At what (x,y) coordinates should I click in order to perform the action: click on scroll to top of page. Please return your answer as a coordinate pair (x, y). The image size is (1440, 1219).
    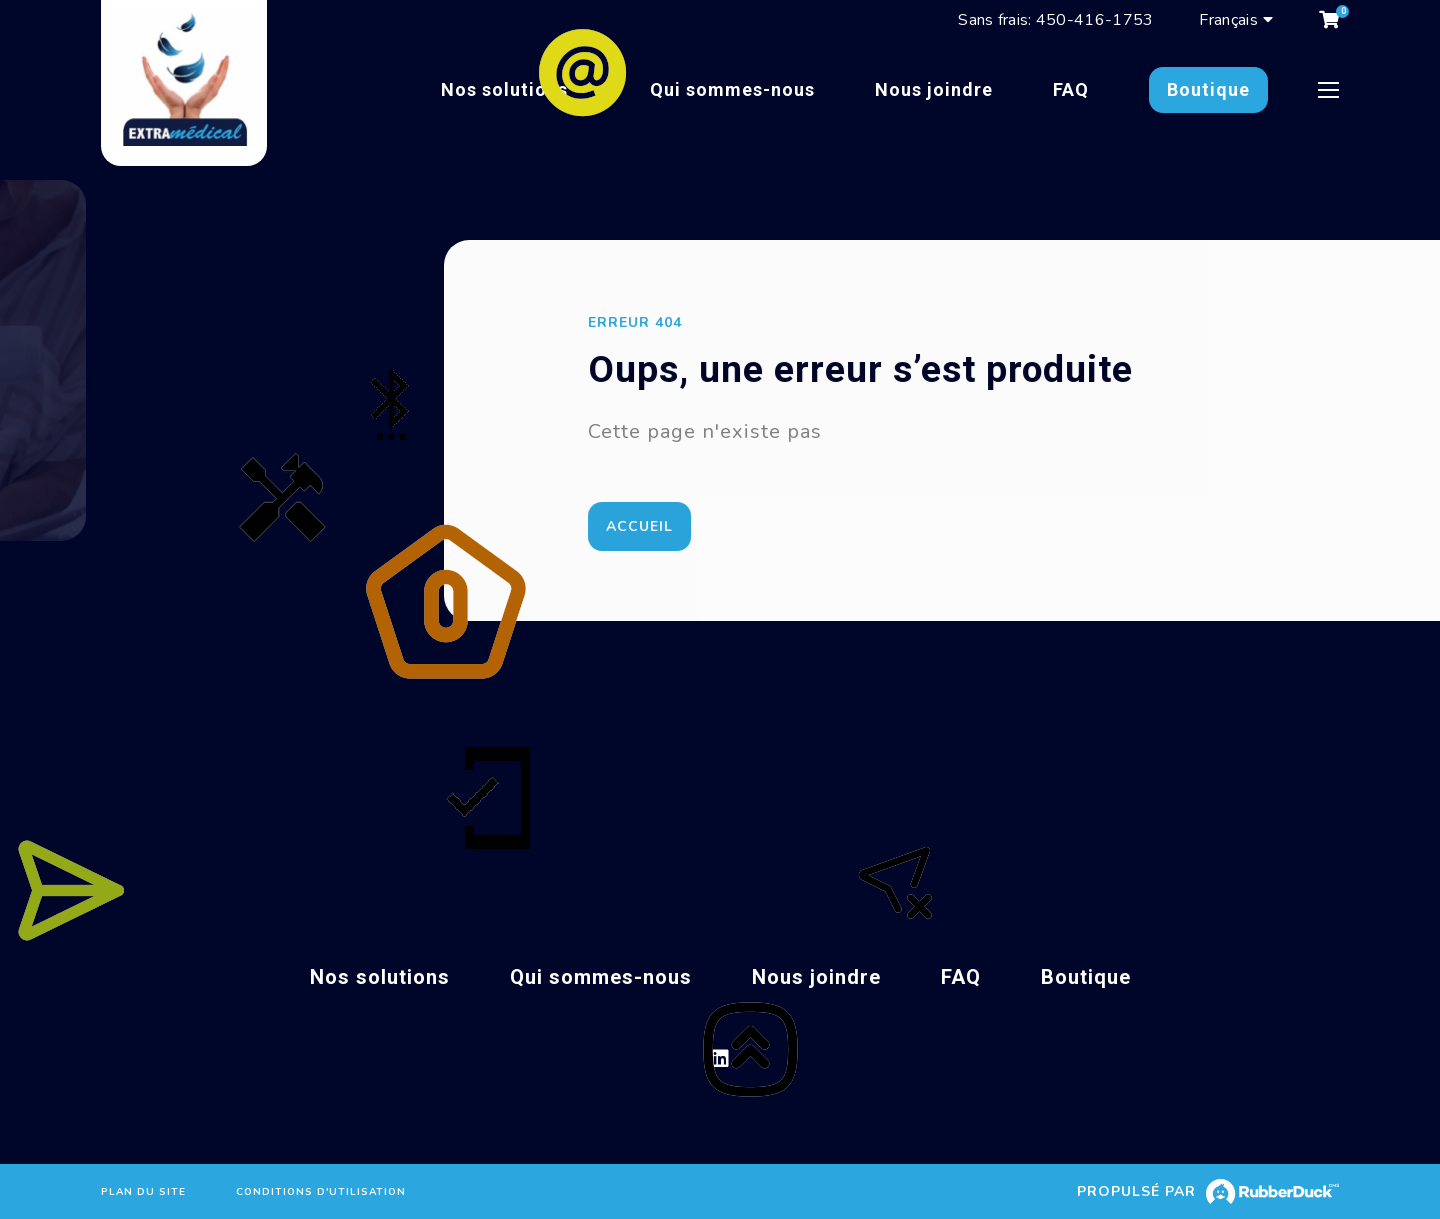
    Looking at the image, I should click on (750, 1049).